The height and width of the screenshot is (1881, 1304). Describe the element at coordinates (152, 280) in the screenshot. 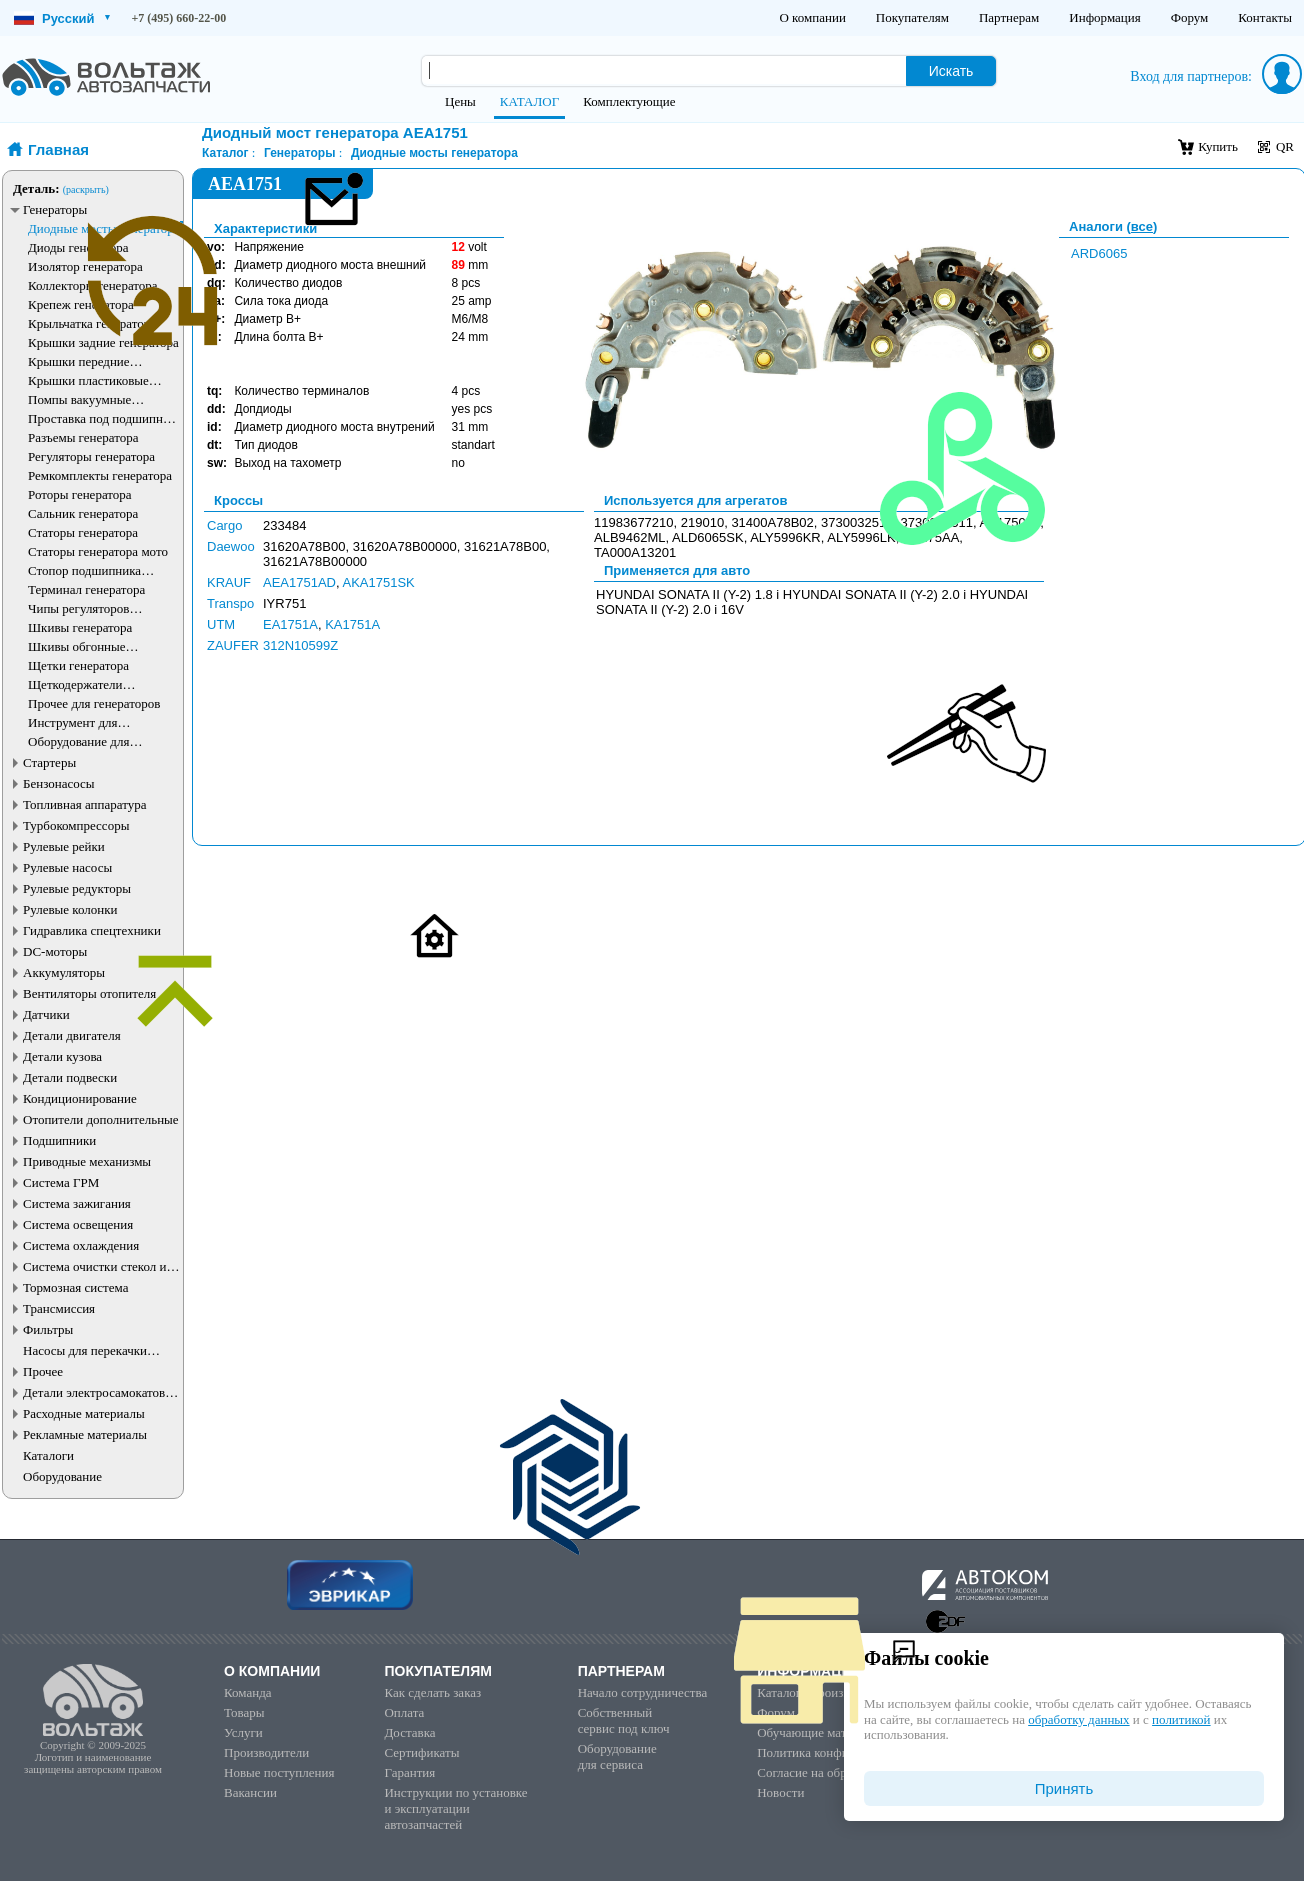

I see `indicates 24-hour service availability` at that location.